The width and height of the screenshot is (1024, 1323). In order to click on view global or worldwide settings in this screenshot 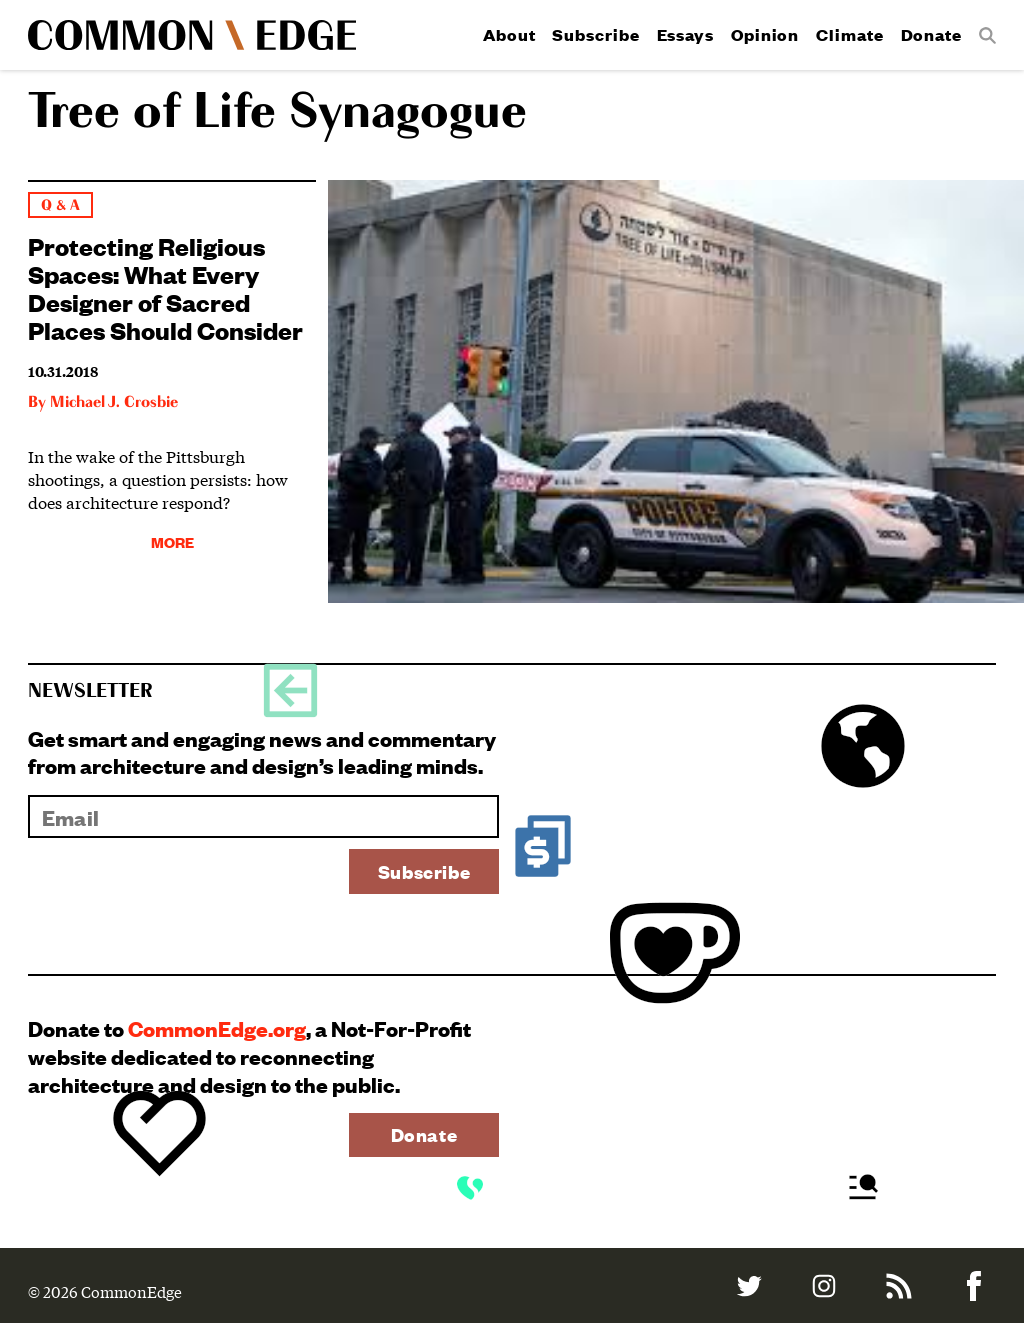, I will do `click(863, 746)`.